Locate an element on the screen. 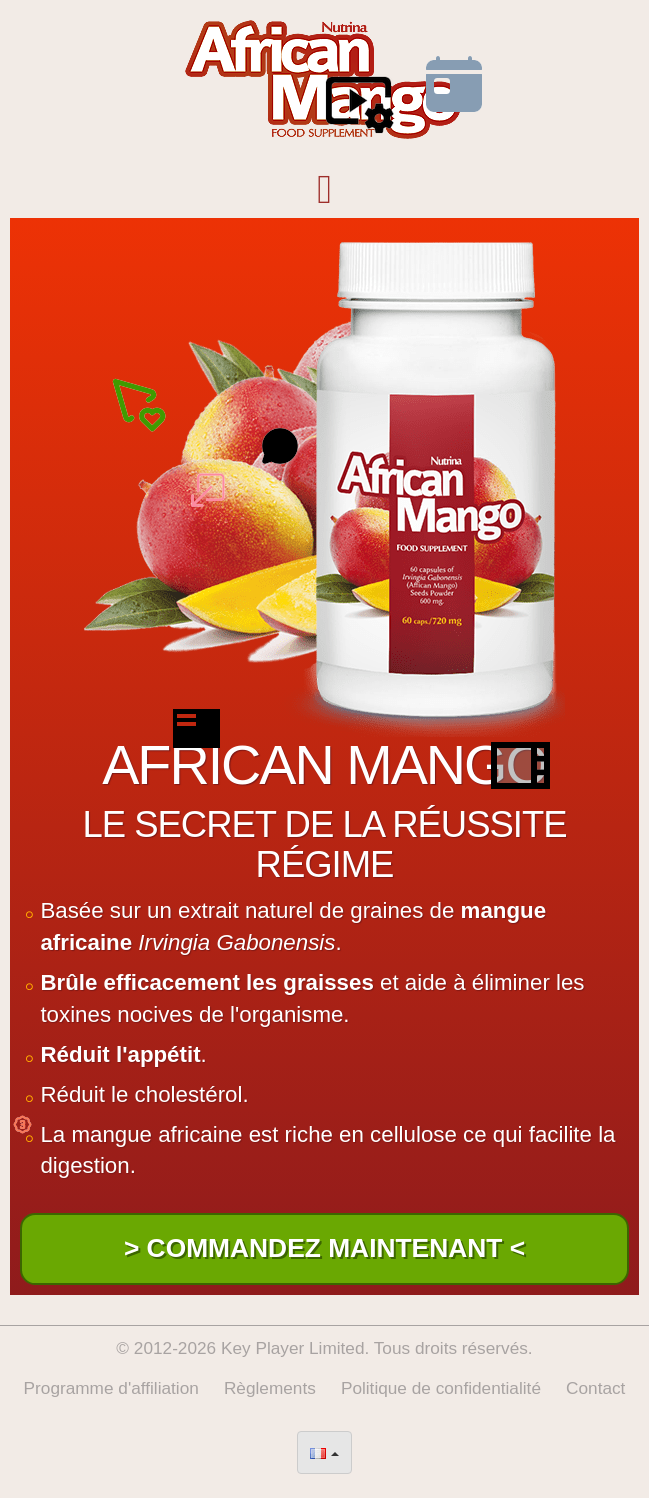 This screenshot has width=649, height=1498. view featured playlist is located at coordinates (196, 728).